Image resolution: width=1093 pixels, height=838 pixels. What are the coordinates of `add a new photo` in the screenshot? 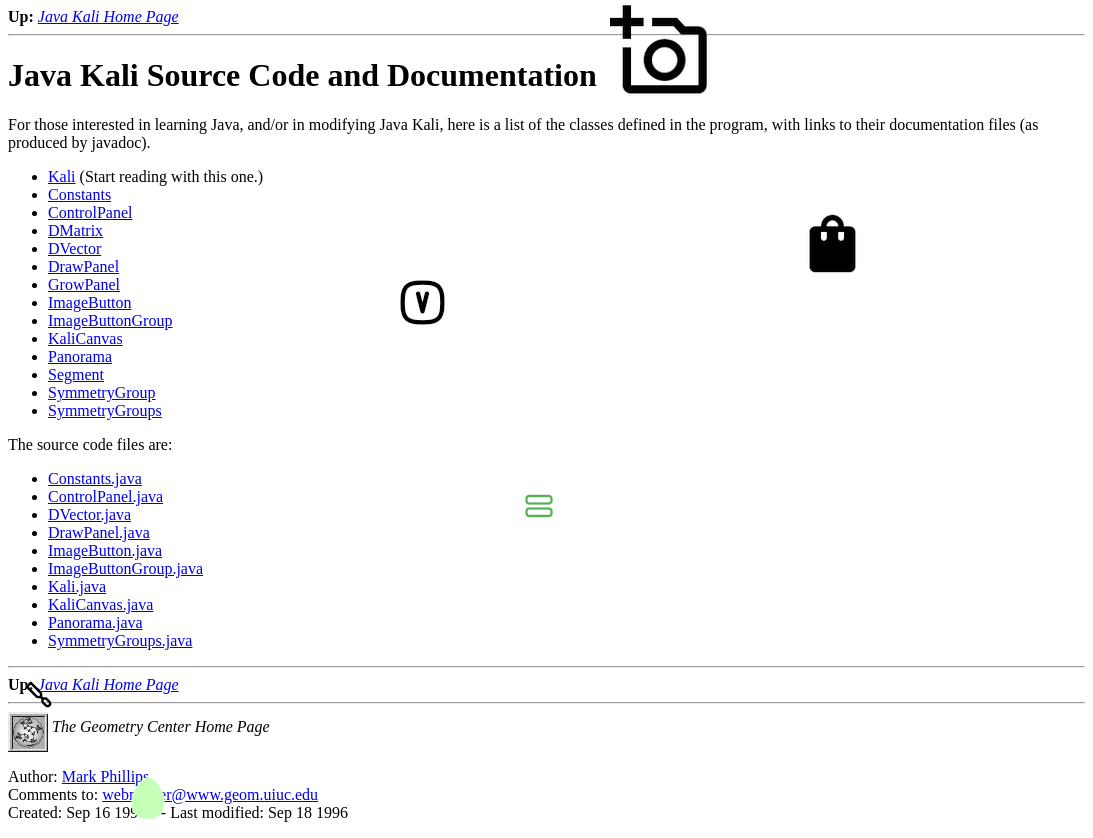 It's located at (660, 51).